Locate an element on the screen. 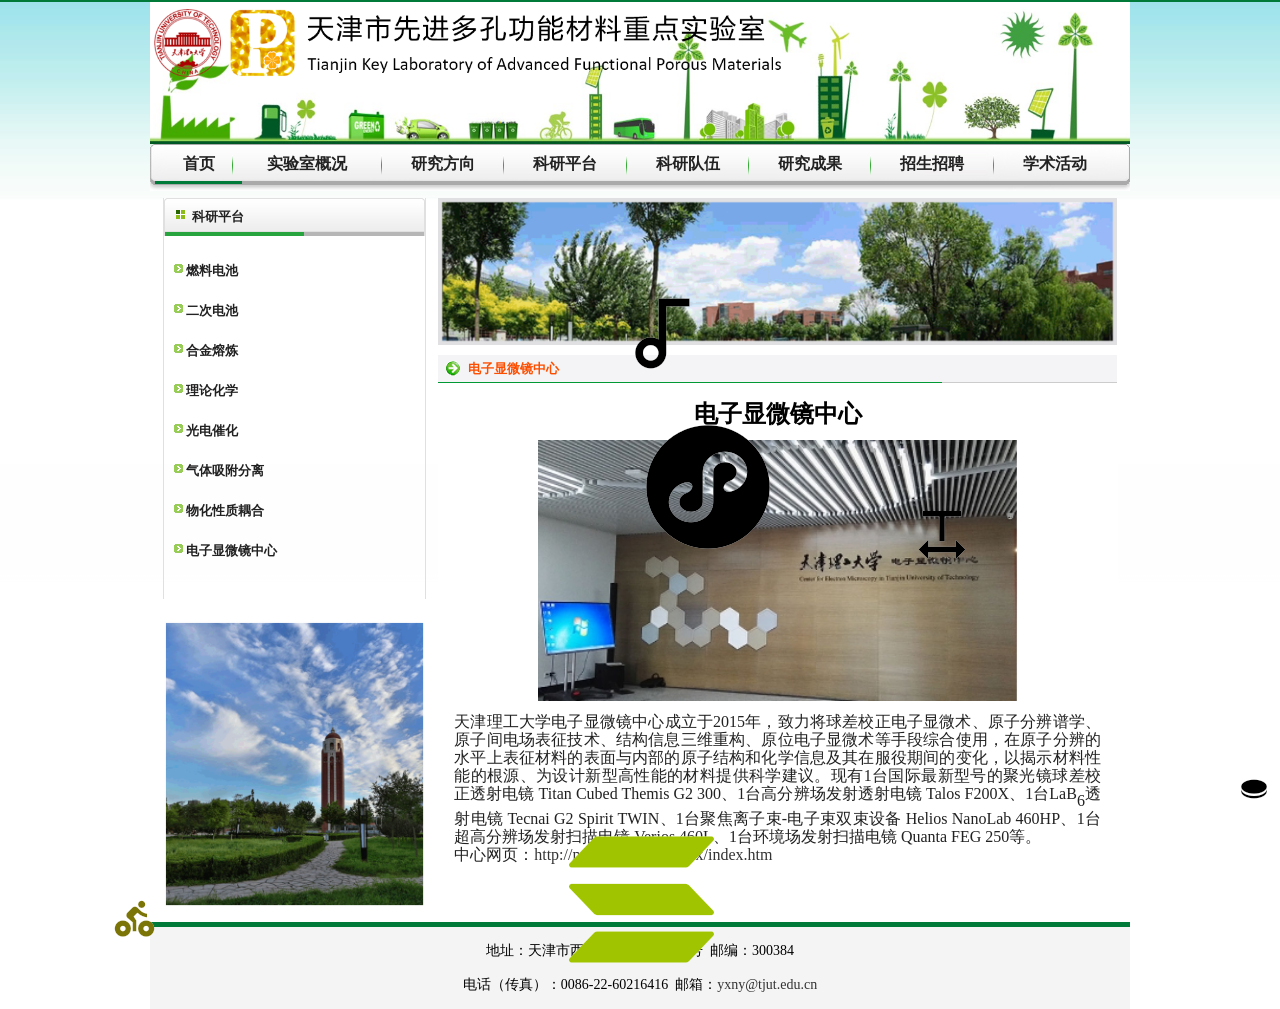  view cycling or bike routes is located at coordinates (134, 920).